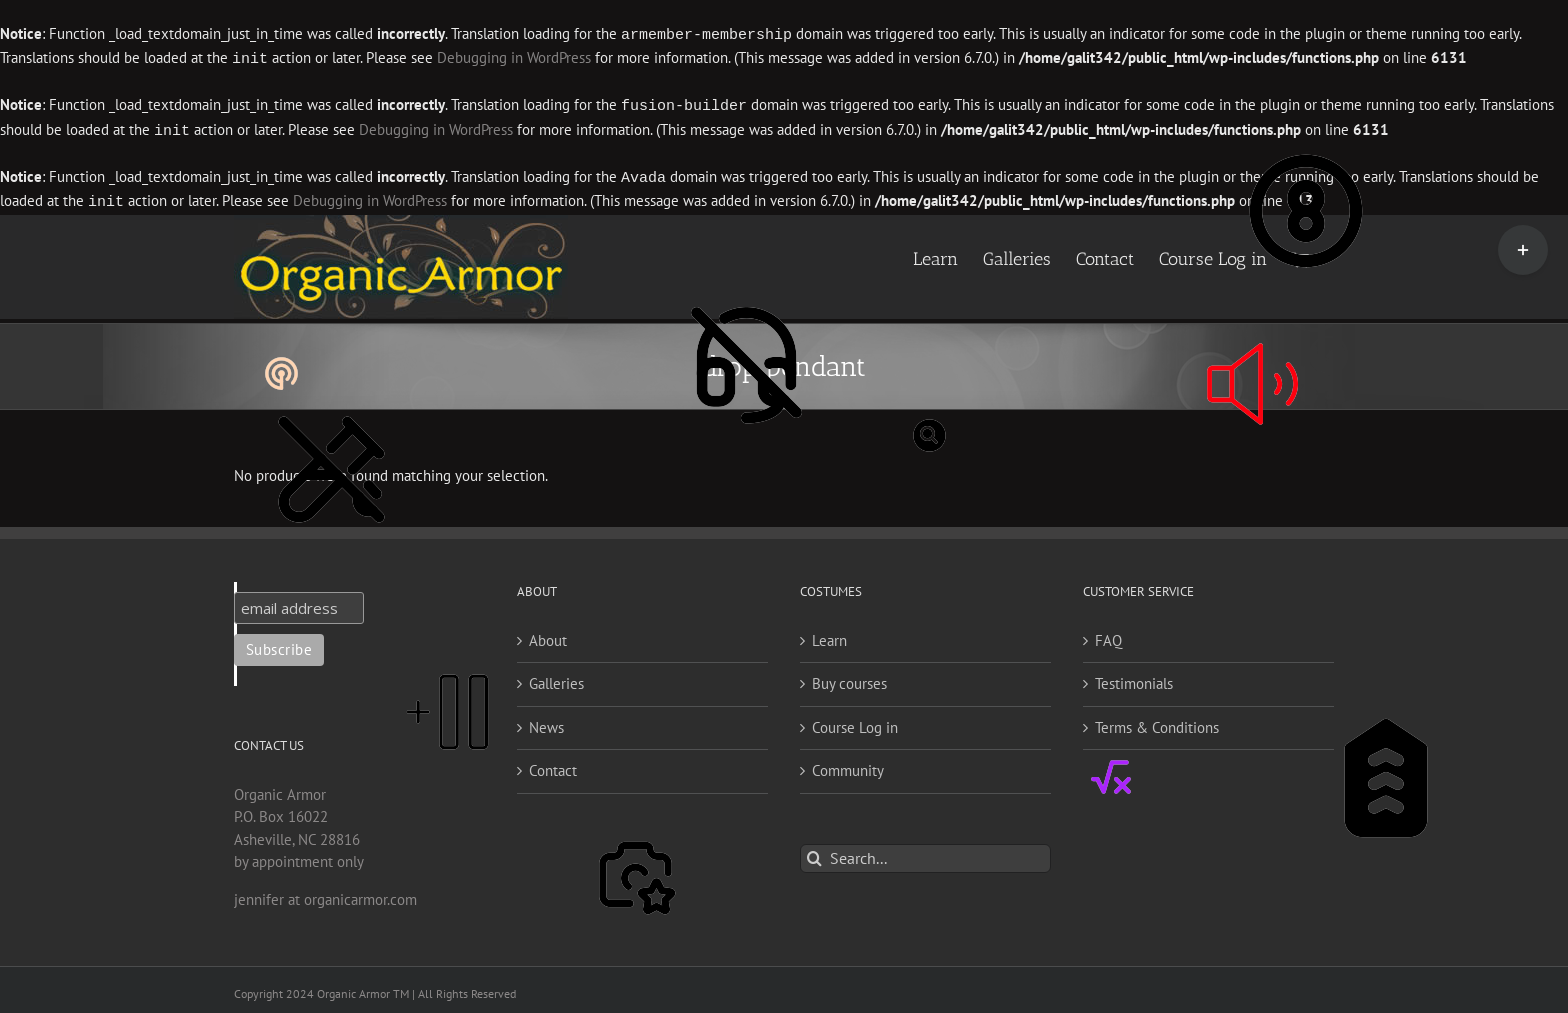  Describe the element at coordinates (1306, 211) in the screenshot. I see `access billiards or pool game` at that location.